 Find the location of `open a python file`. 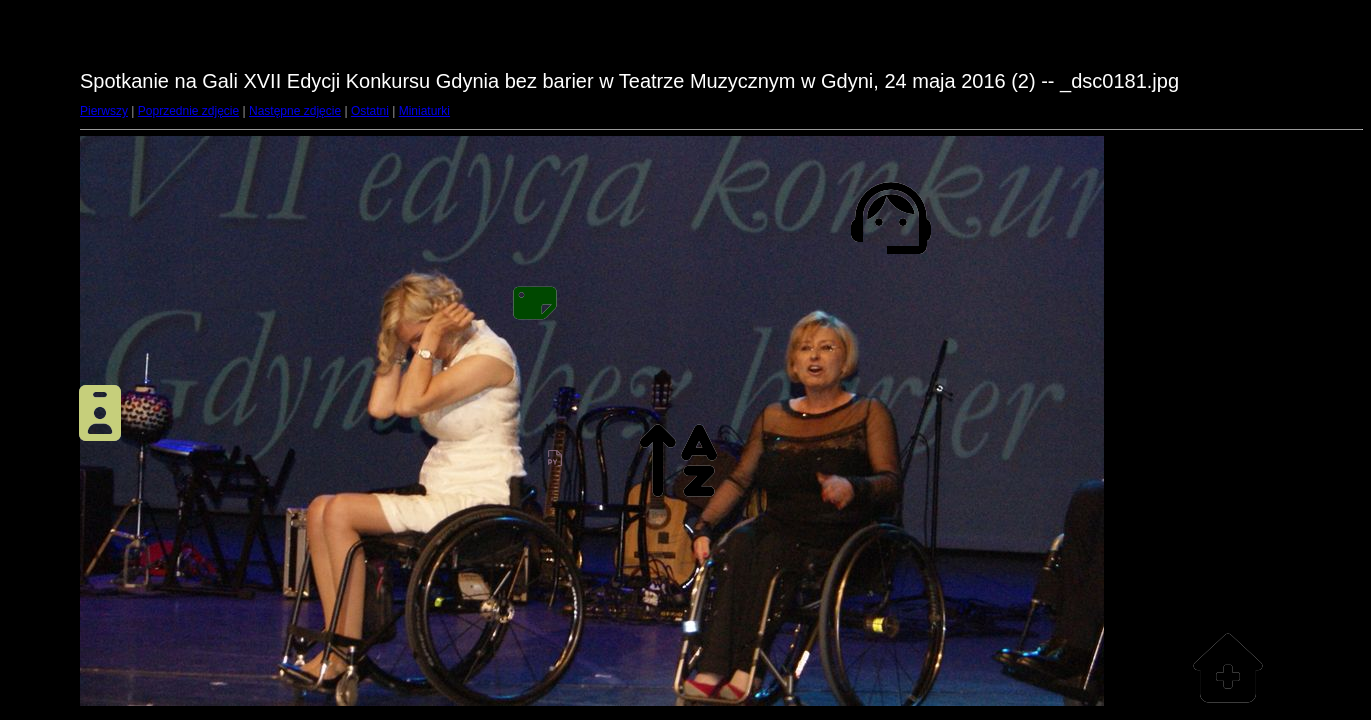

open a python file is located at coordinates (555, 458).